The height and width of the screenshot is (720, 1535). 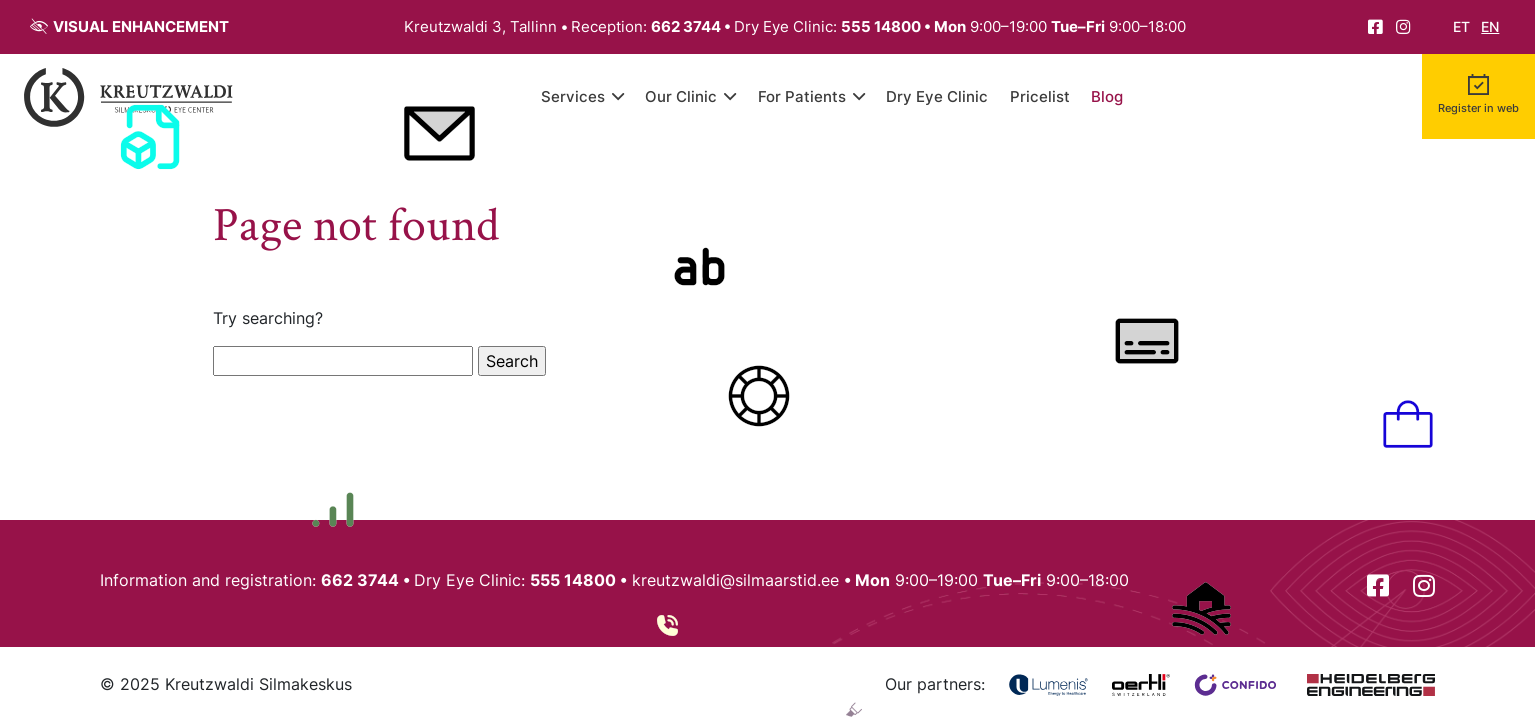 I want to click on switch to latin alphabet input, so click(x=699, y=266).